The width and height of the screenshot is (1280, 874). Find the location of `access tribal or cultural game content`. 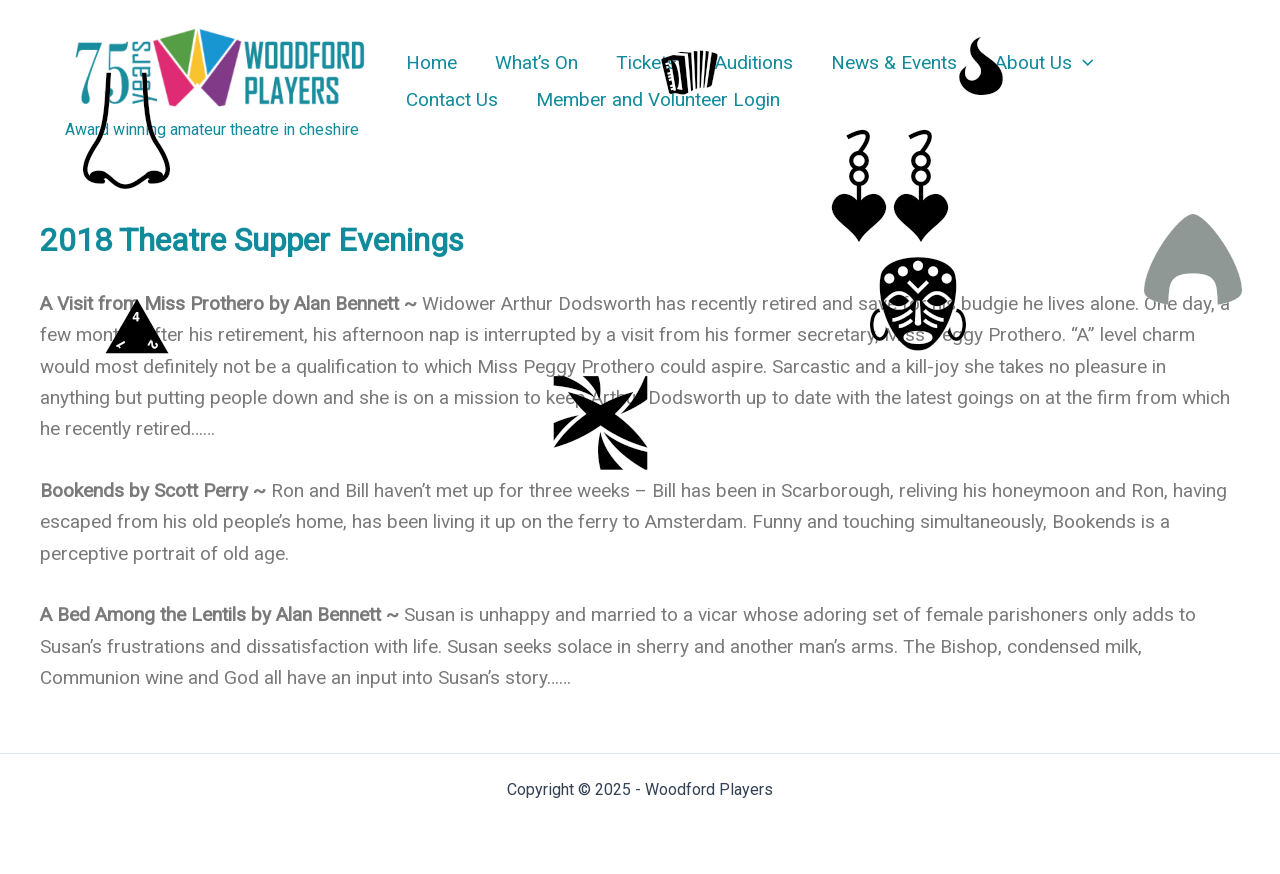

access tribal or cultural game content is located at coordinates (918, 304).